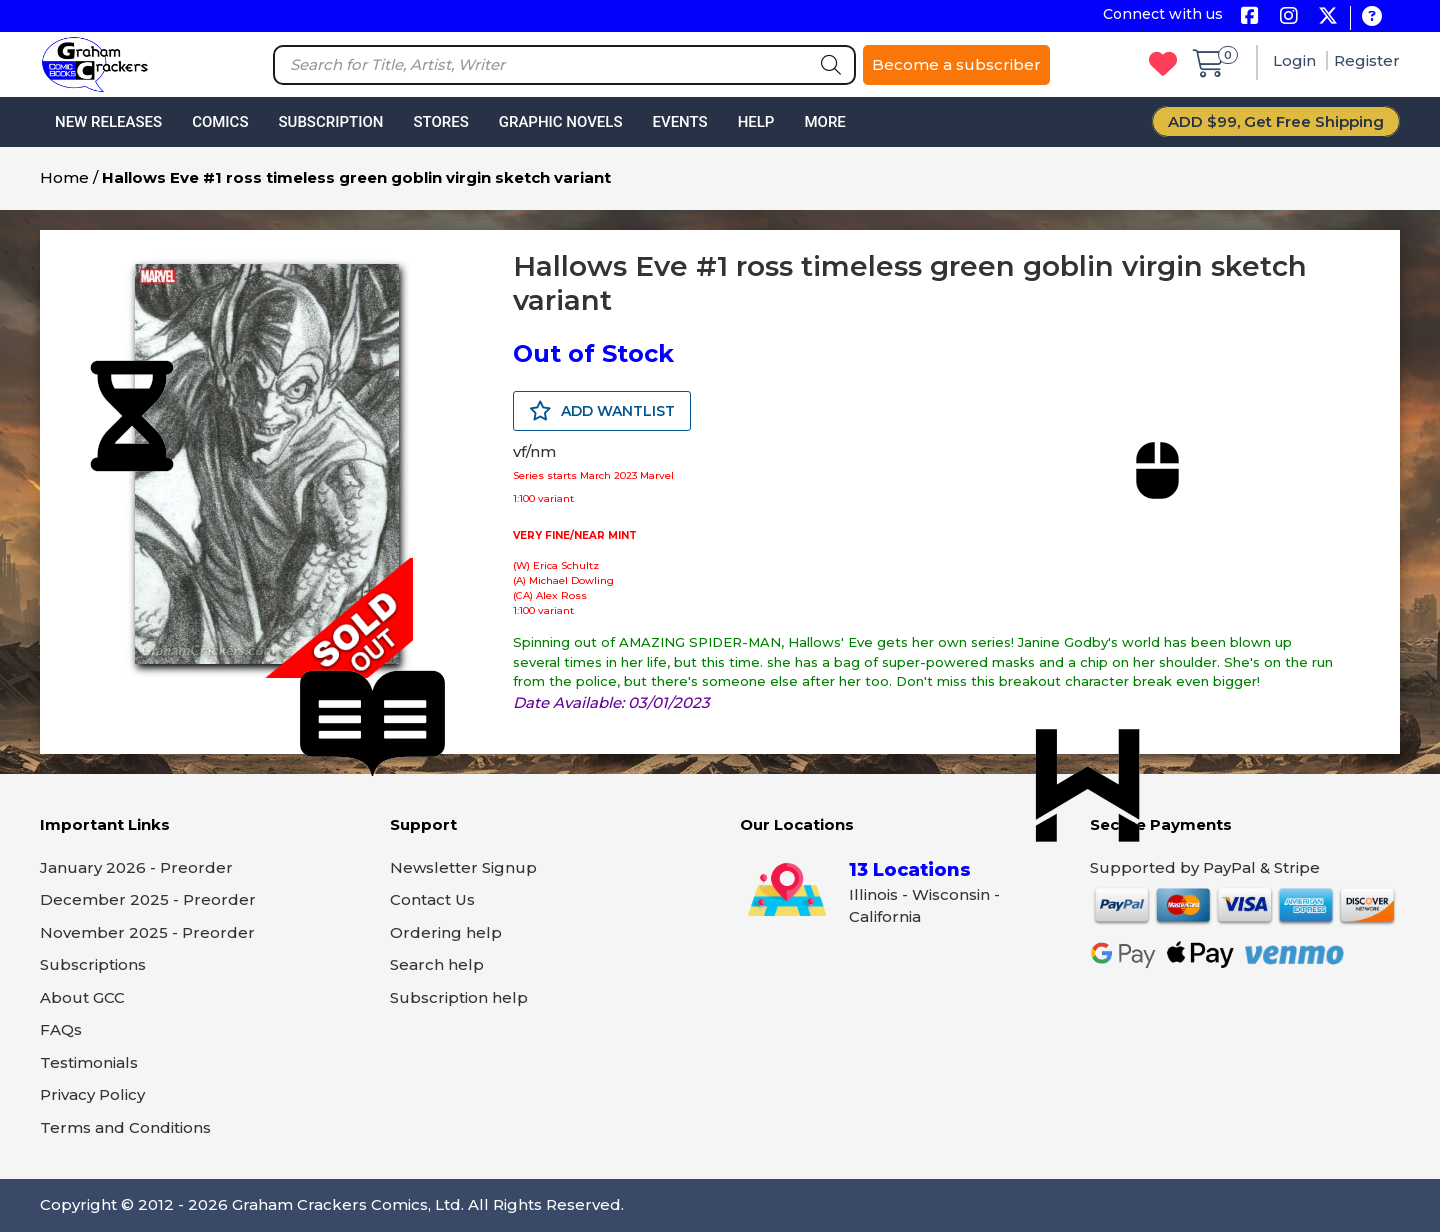  What do you see at coordinates (1087, 785) in the screenshot?
I see `wirsindhandwerk brand logo` at bounding box center [1087, 785].